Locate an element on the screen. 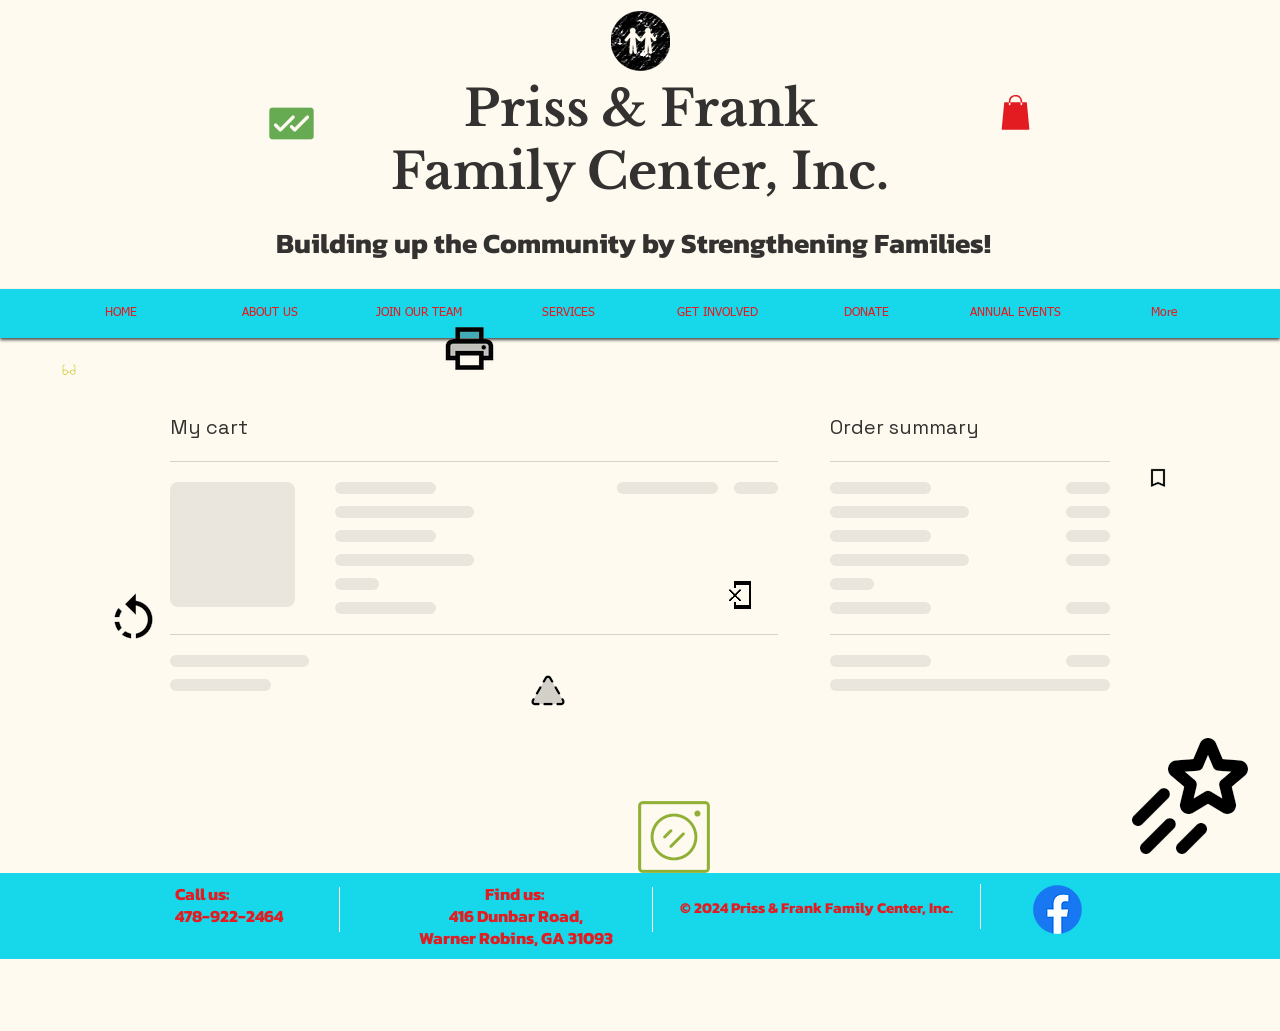  save this item for later is located at coordinates (1158, 478).